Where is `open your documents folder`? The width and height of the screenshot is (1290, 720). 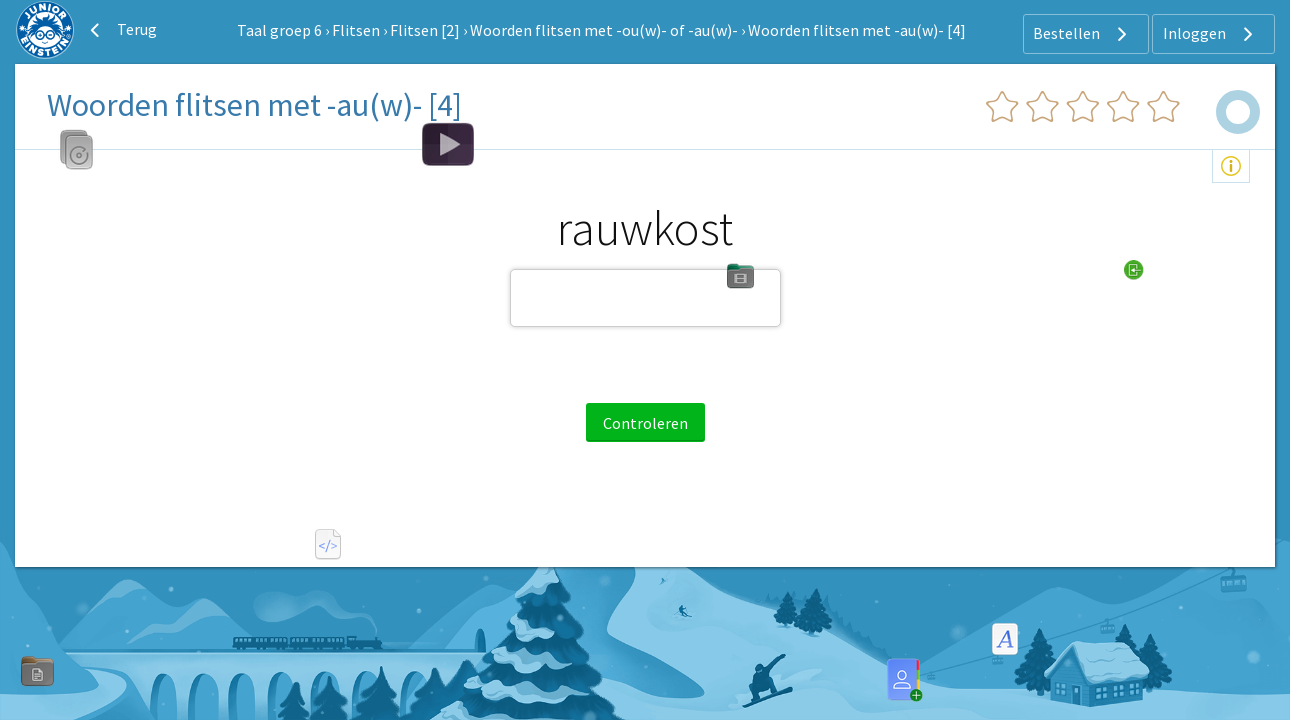 open your documents folder is located at coordinates (37, 670).